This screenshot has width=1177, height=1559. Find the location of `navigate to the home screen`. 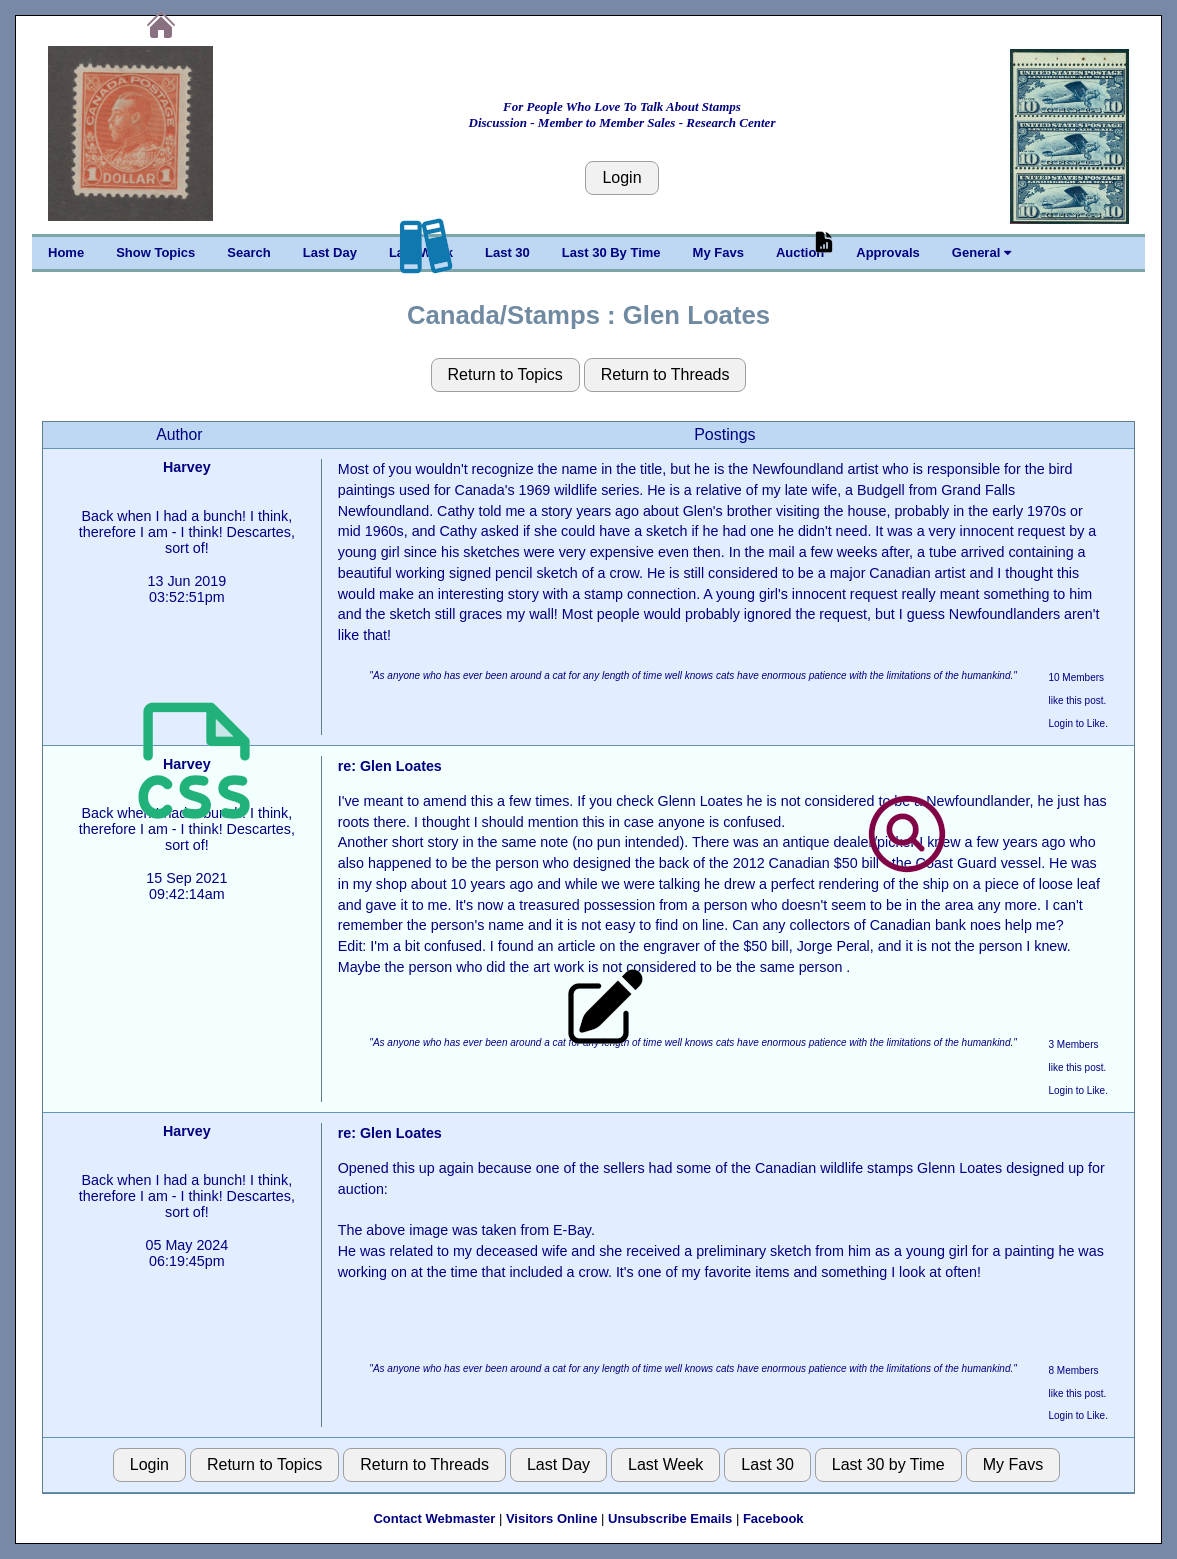

navigate to the home screen is located at coordinates (161, 25).